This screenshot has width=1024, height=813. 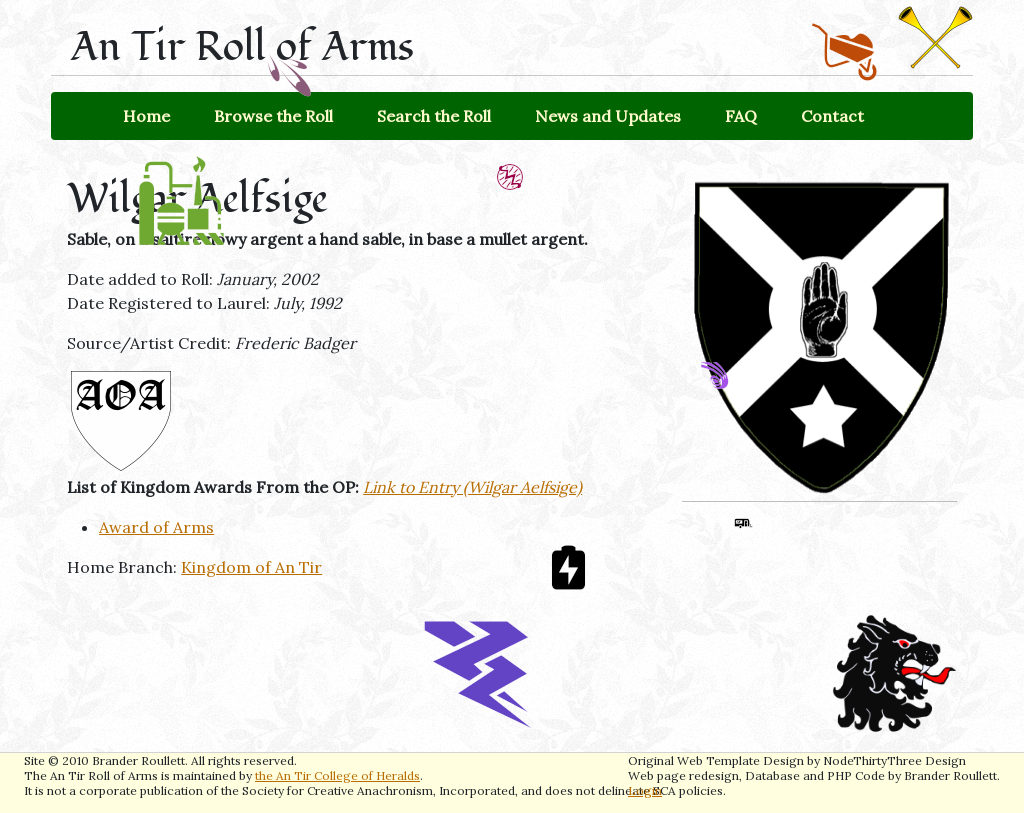 What do you see at coordinates (510, 177) in the screenshot?
I see `indicates a trapped or contained state` at bounding box center [510, 177].